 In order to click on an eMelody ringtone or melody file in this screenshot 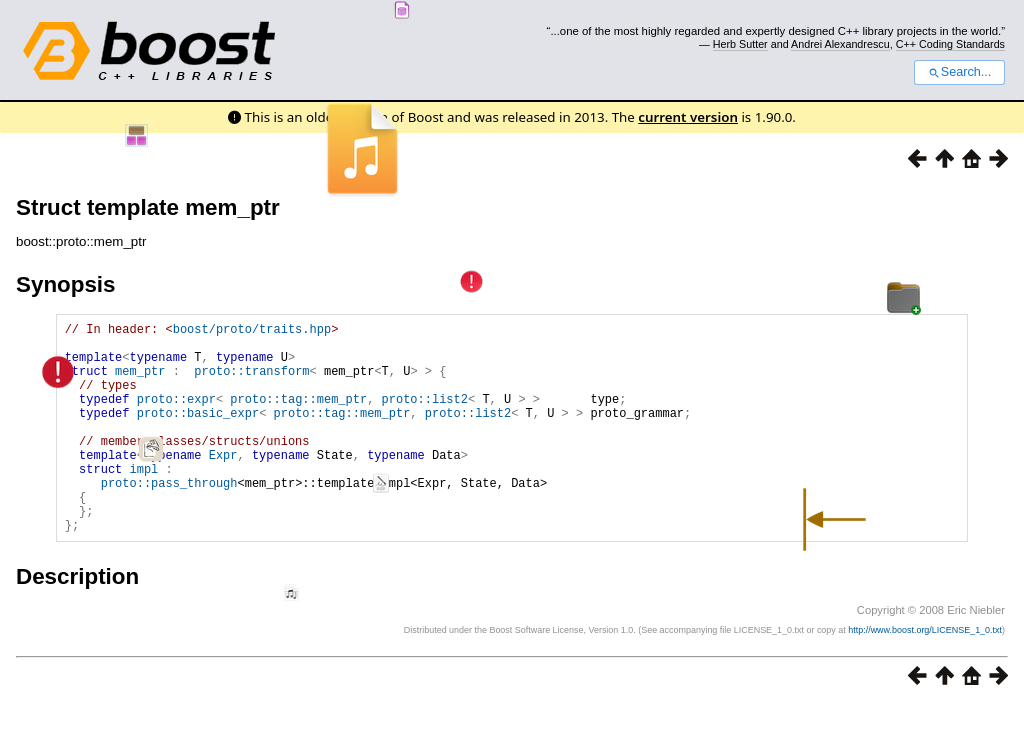, I will do `click(291, 592)`.